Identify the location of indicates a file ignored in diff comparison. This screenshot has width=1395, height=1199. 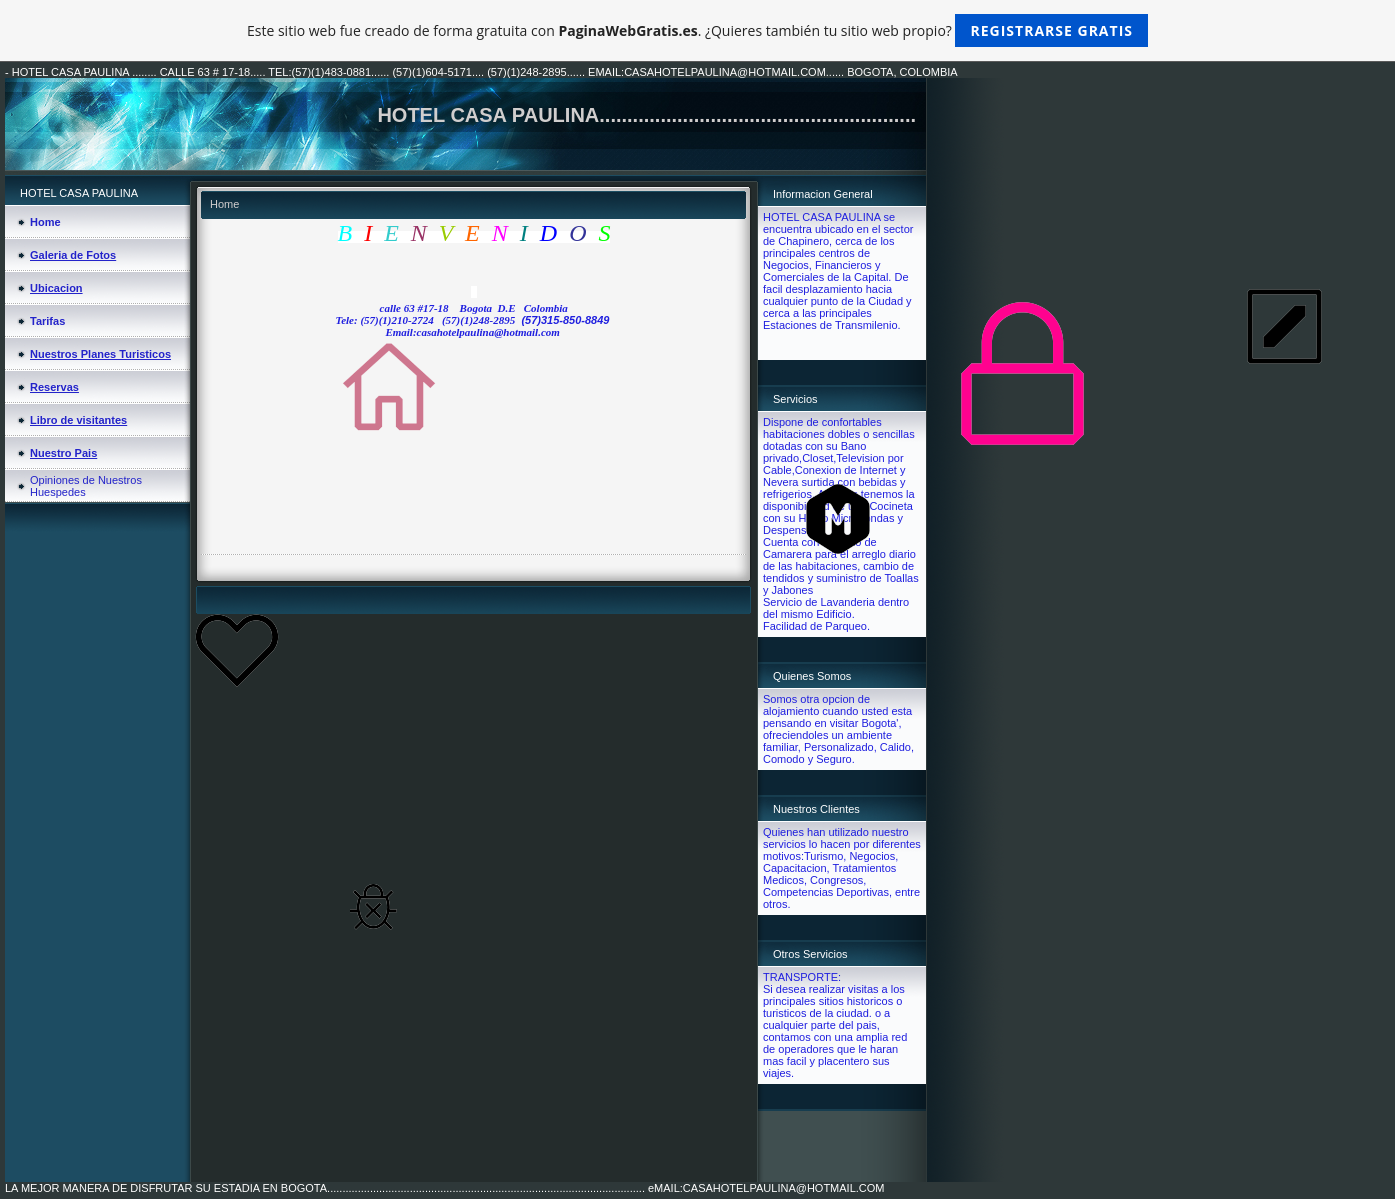
(1284, 326).